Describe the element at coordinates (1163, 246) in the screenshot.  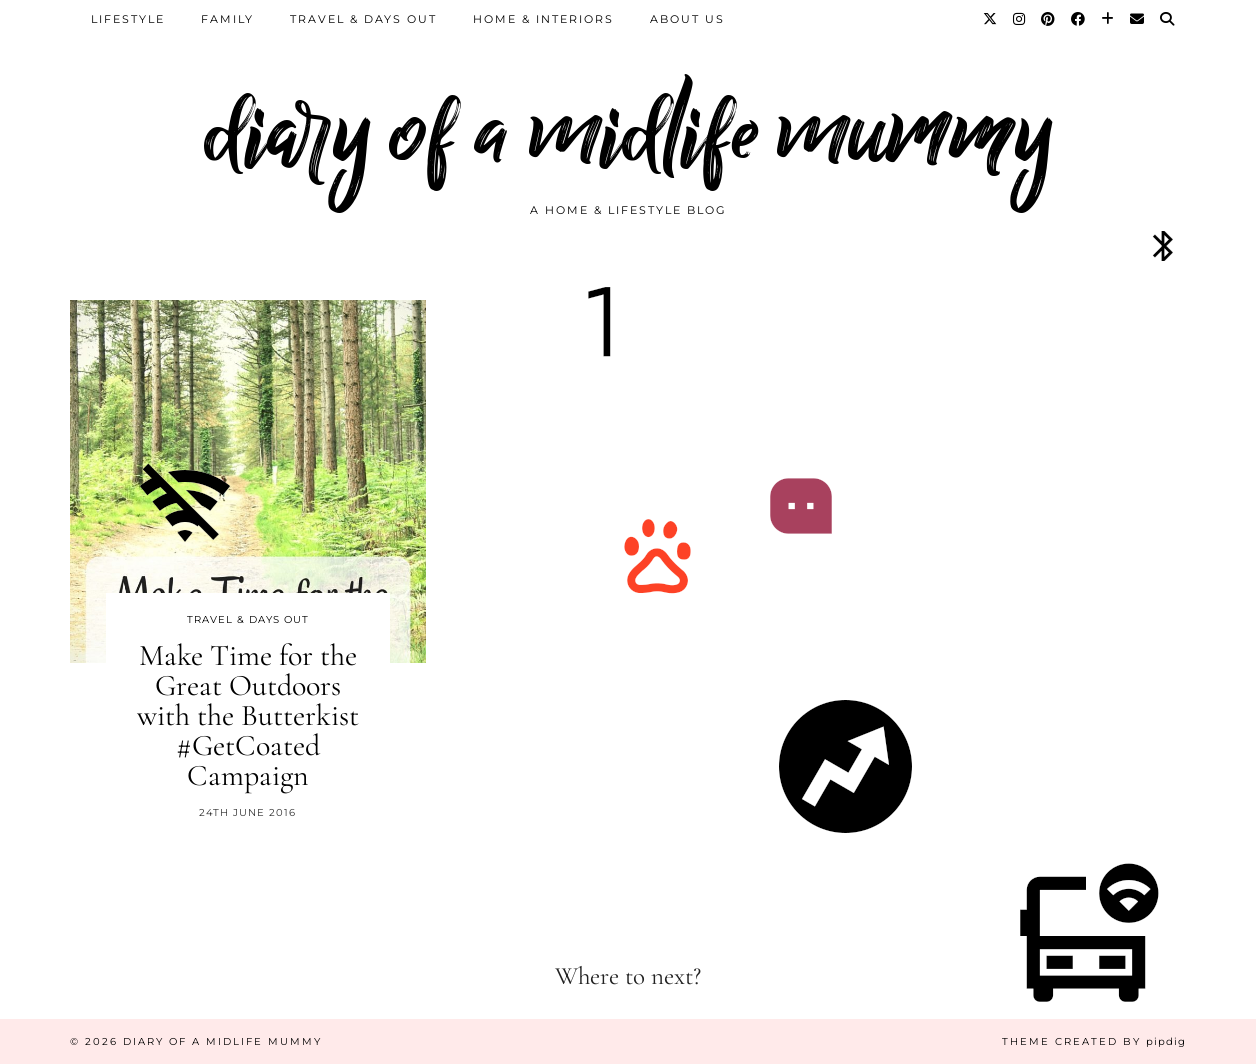
I see `toggle bluetooth connectivity` at that location.